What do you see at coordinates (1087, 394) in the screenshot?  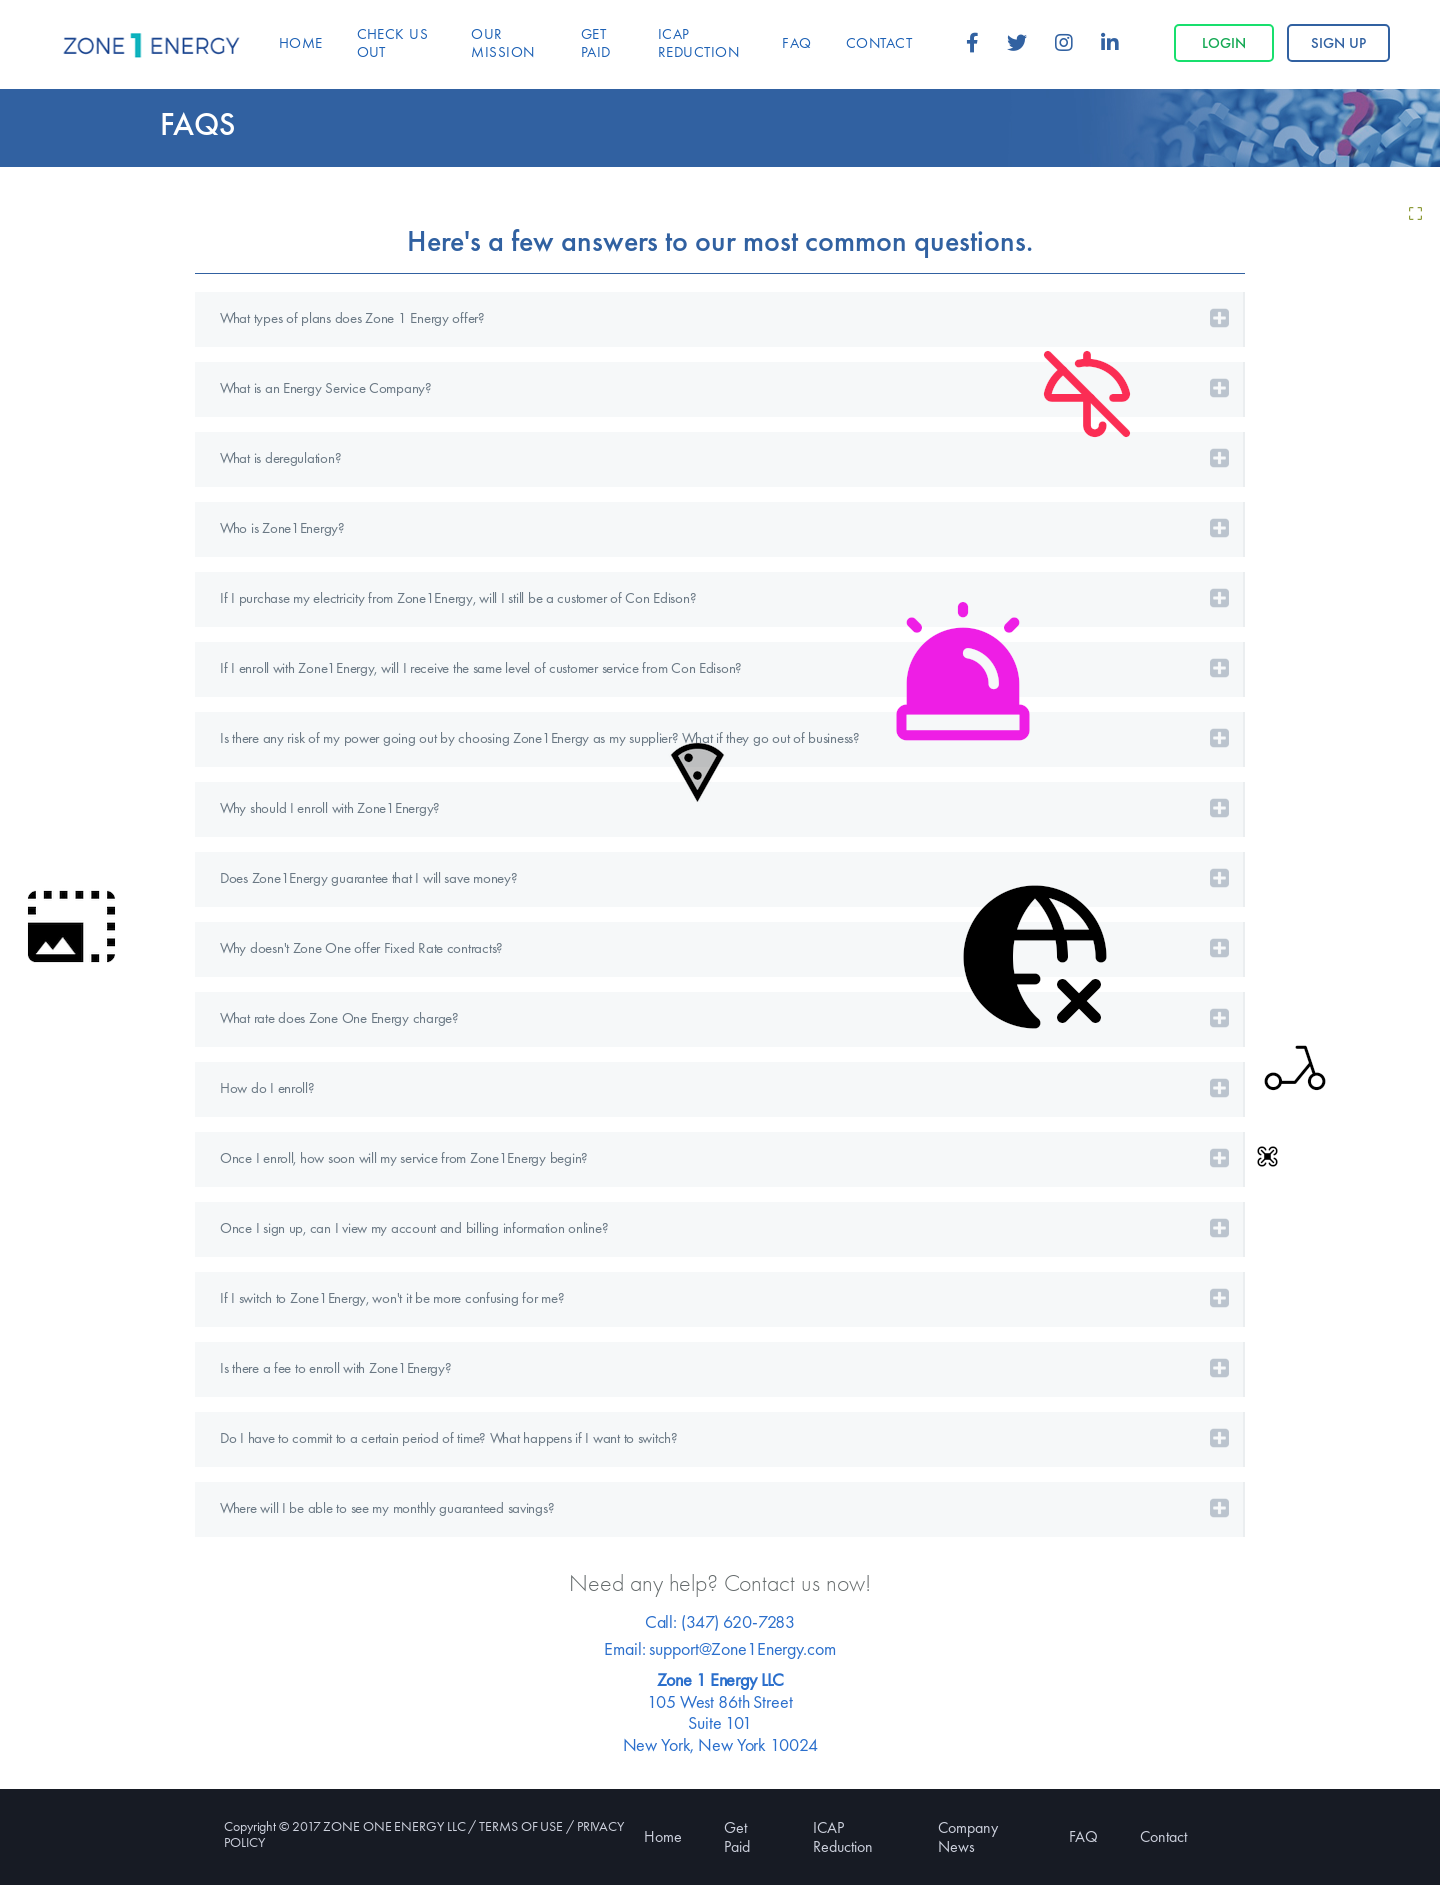 I see `indicates weather protection is disabled` at bounding box center [1087, 394].